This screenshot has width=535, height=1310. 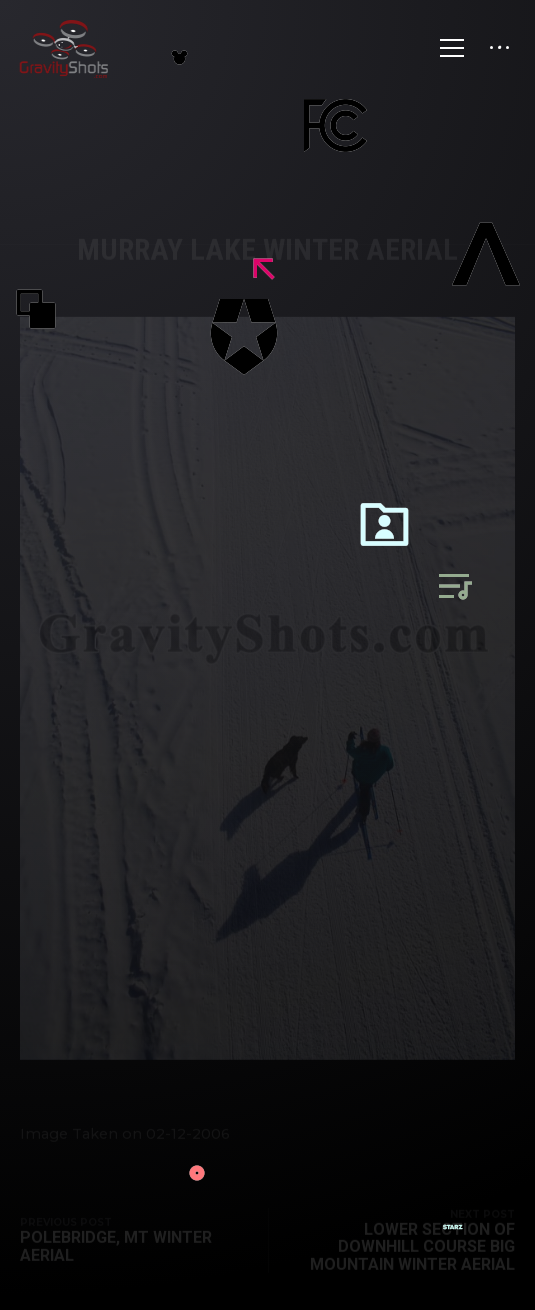 I want to click on send selected object backward one layer, so click(x=36, y=309).